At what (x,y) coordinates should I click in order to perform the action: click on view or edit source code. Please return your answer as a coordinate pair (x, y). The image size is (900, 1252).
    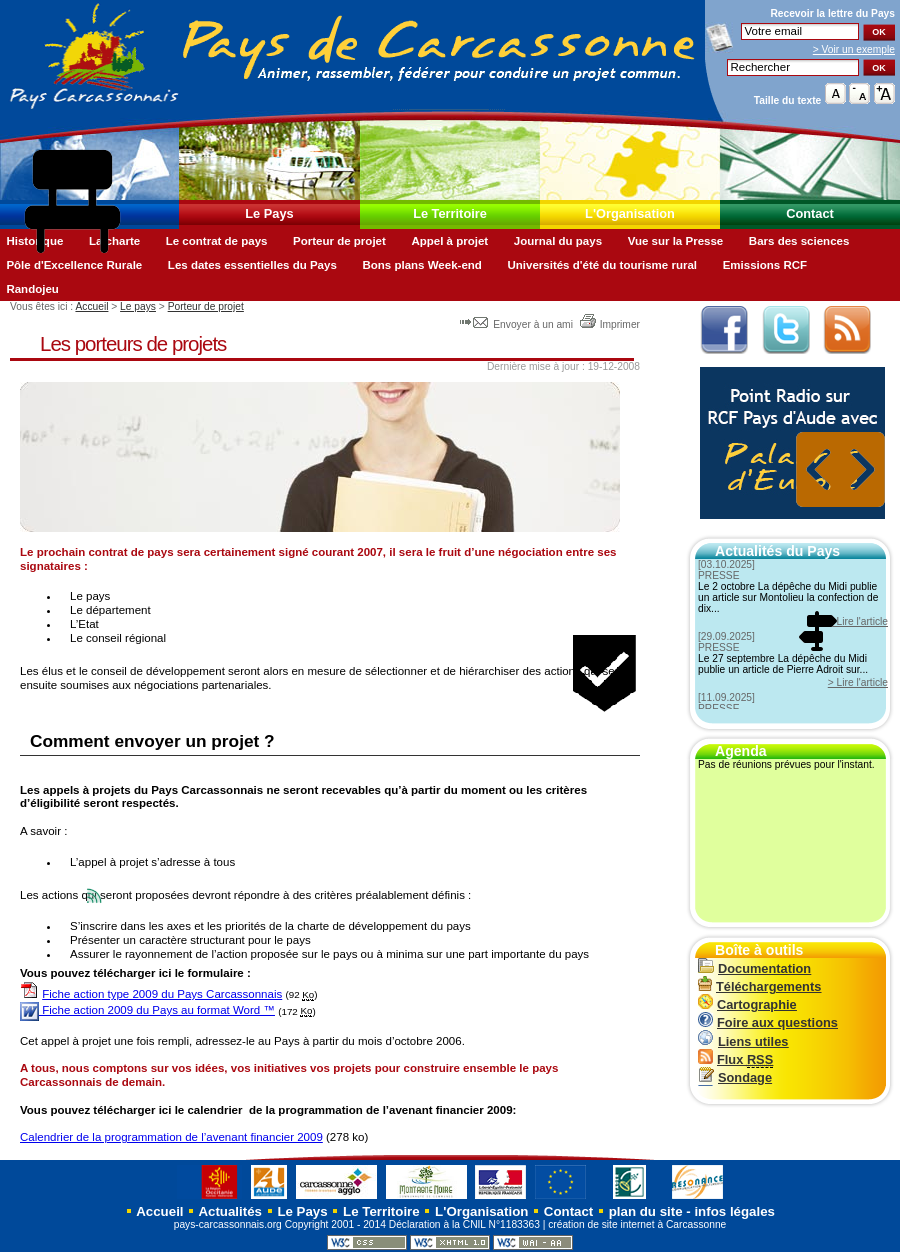
    Looking at the image, I should click on (840, 469).